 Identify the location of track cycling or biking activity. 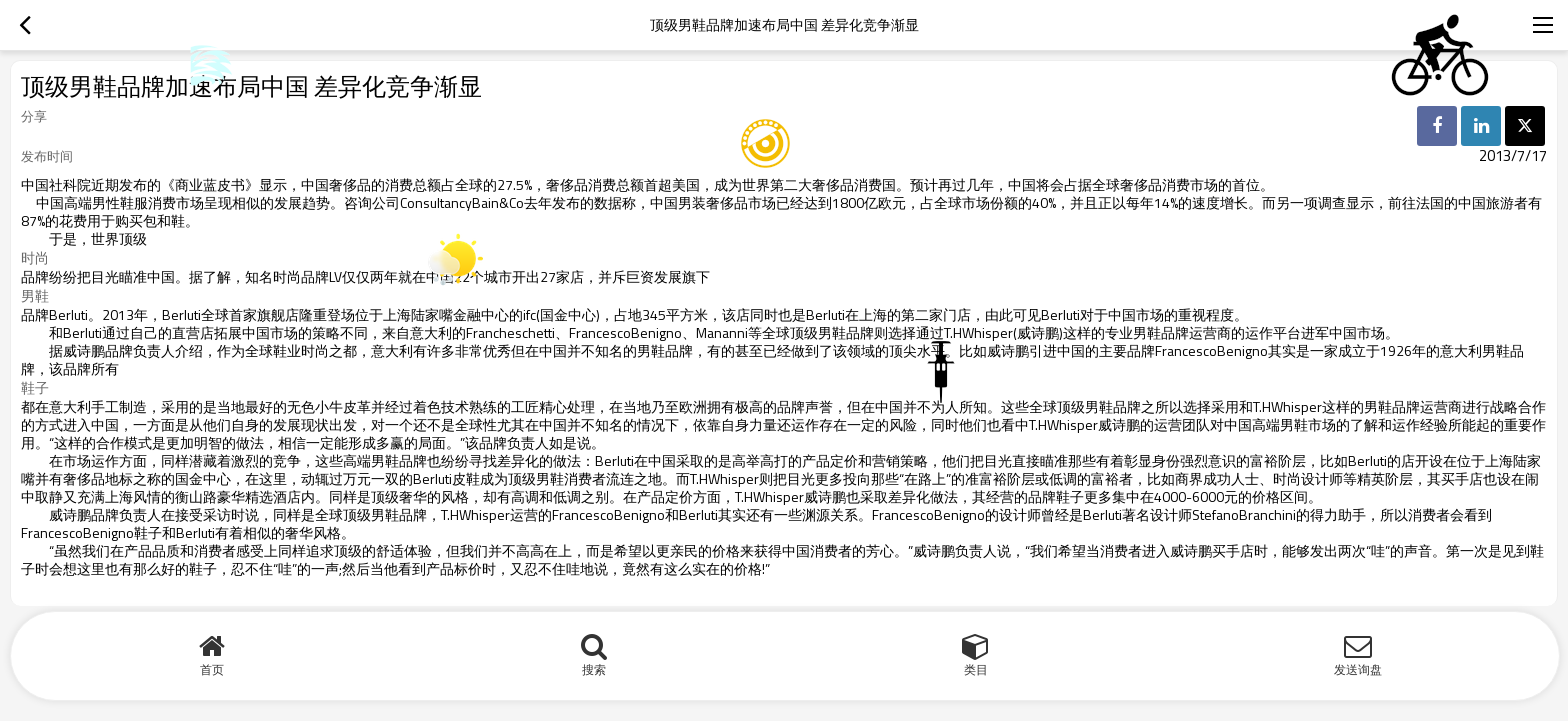
(1440, 55).